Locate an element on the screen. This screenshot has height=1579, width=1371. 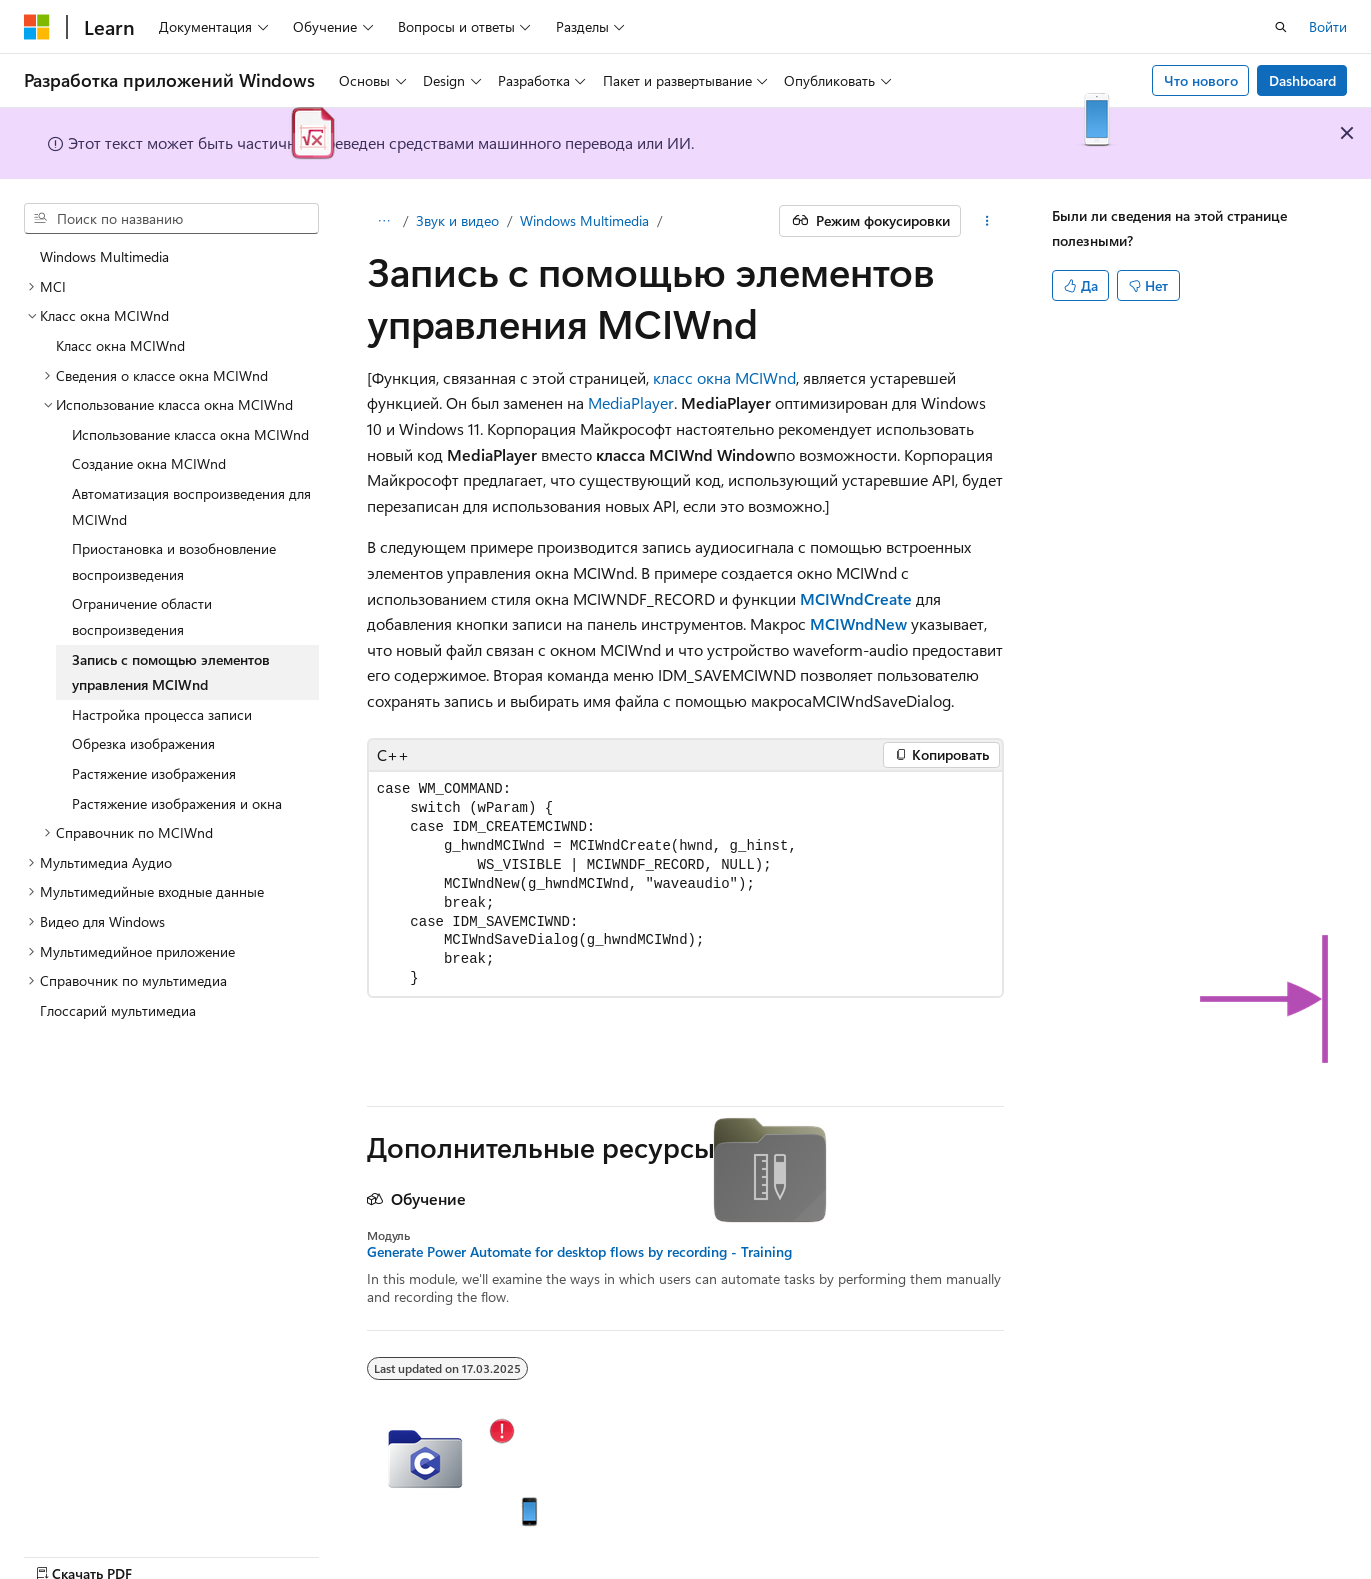
indicates a connected iPhone device is located at coordinates (529, 1511).